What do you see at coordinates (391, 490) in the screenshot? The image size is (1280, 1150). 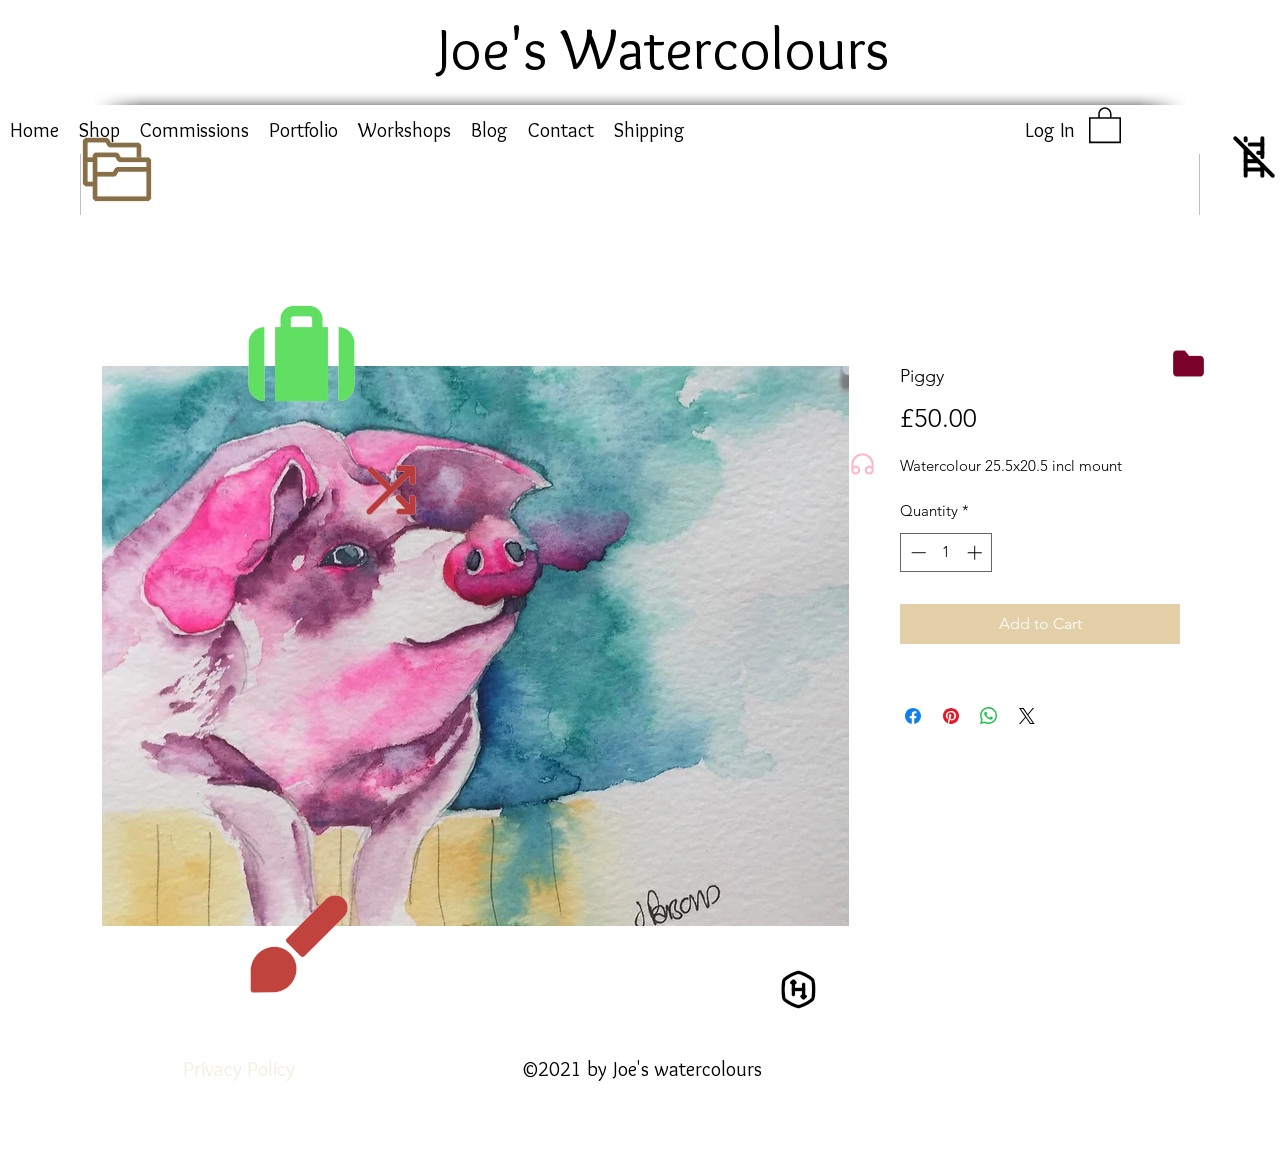 I see `shuffle playlist or queue order` at bounding box center [391, 490].